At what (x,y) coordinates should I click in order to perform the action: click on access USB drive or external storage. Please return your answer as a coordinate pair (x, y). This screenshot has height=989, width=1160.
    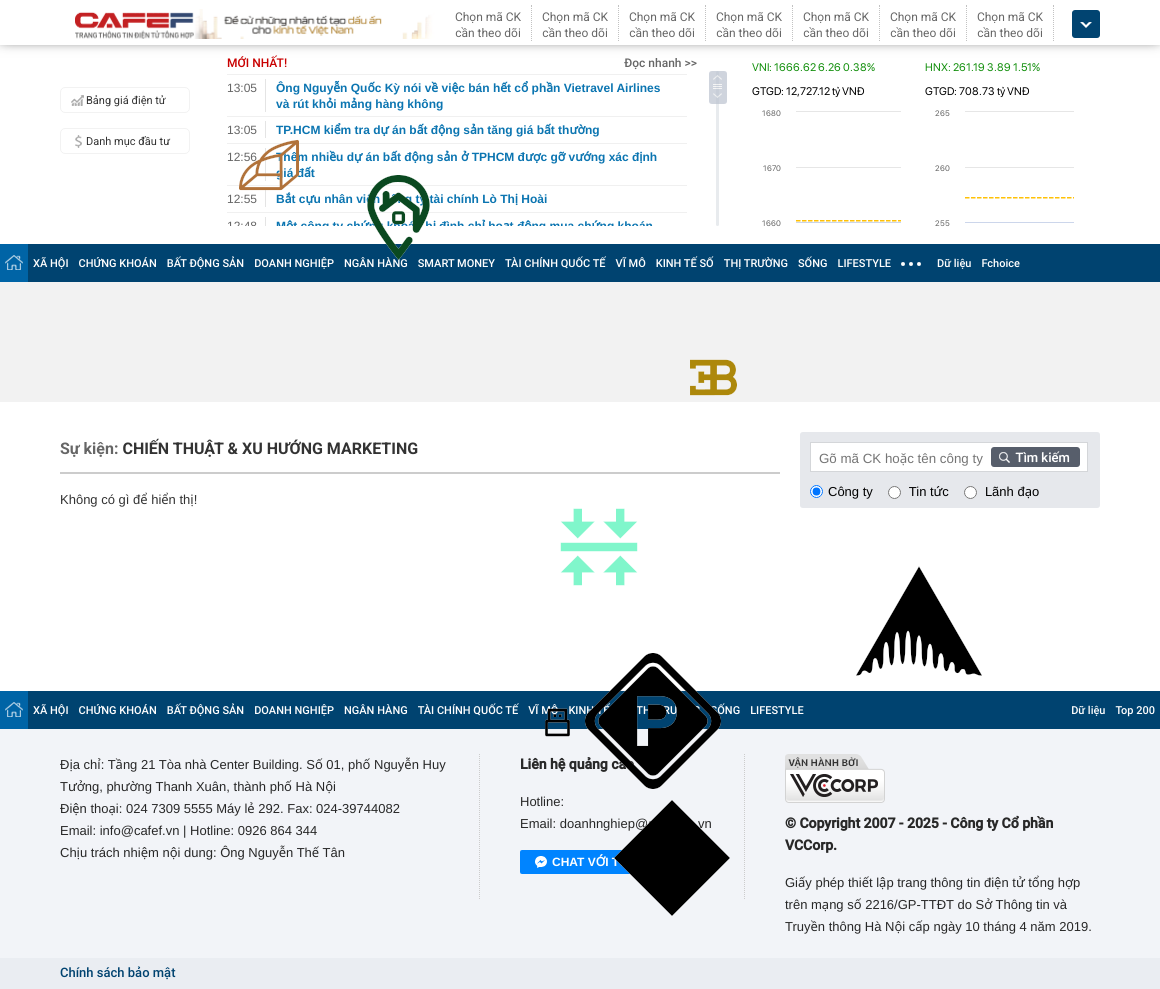
    Looking at the image, I should click on (557, 722).